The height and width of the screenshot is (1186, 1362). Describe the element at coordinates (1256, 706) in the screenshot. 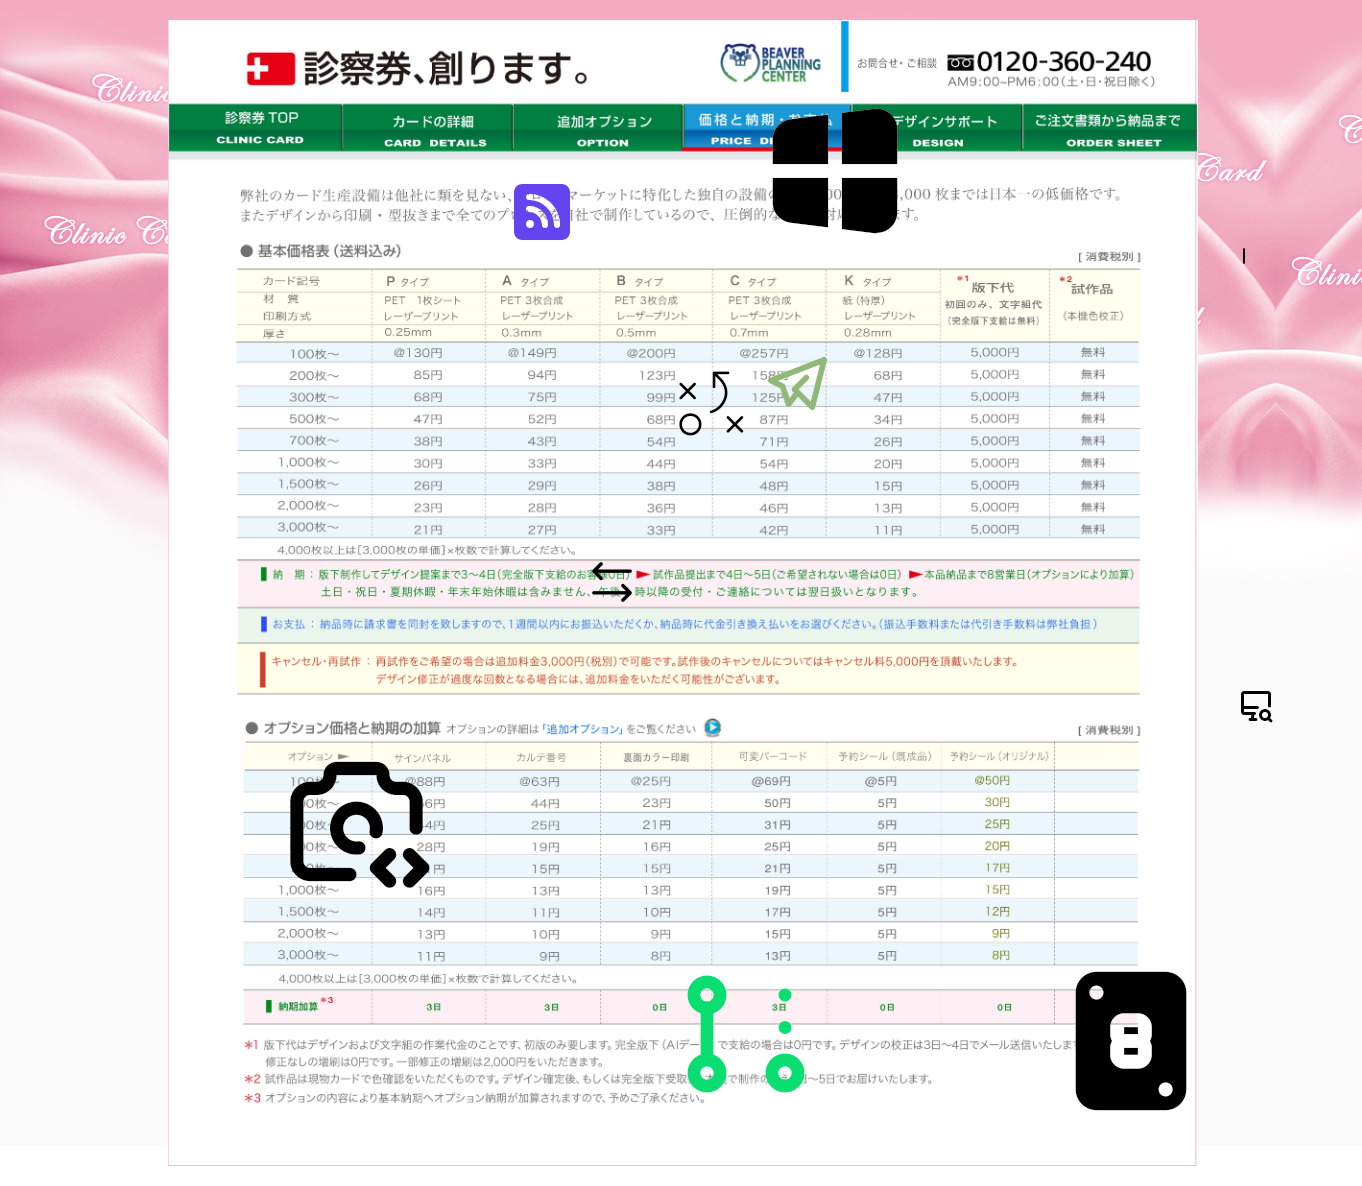

I see `search for connected devices on your network` at that location.